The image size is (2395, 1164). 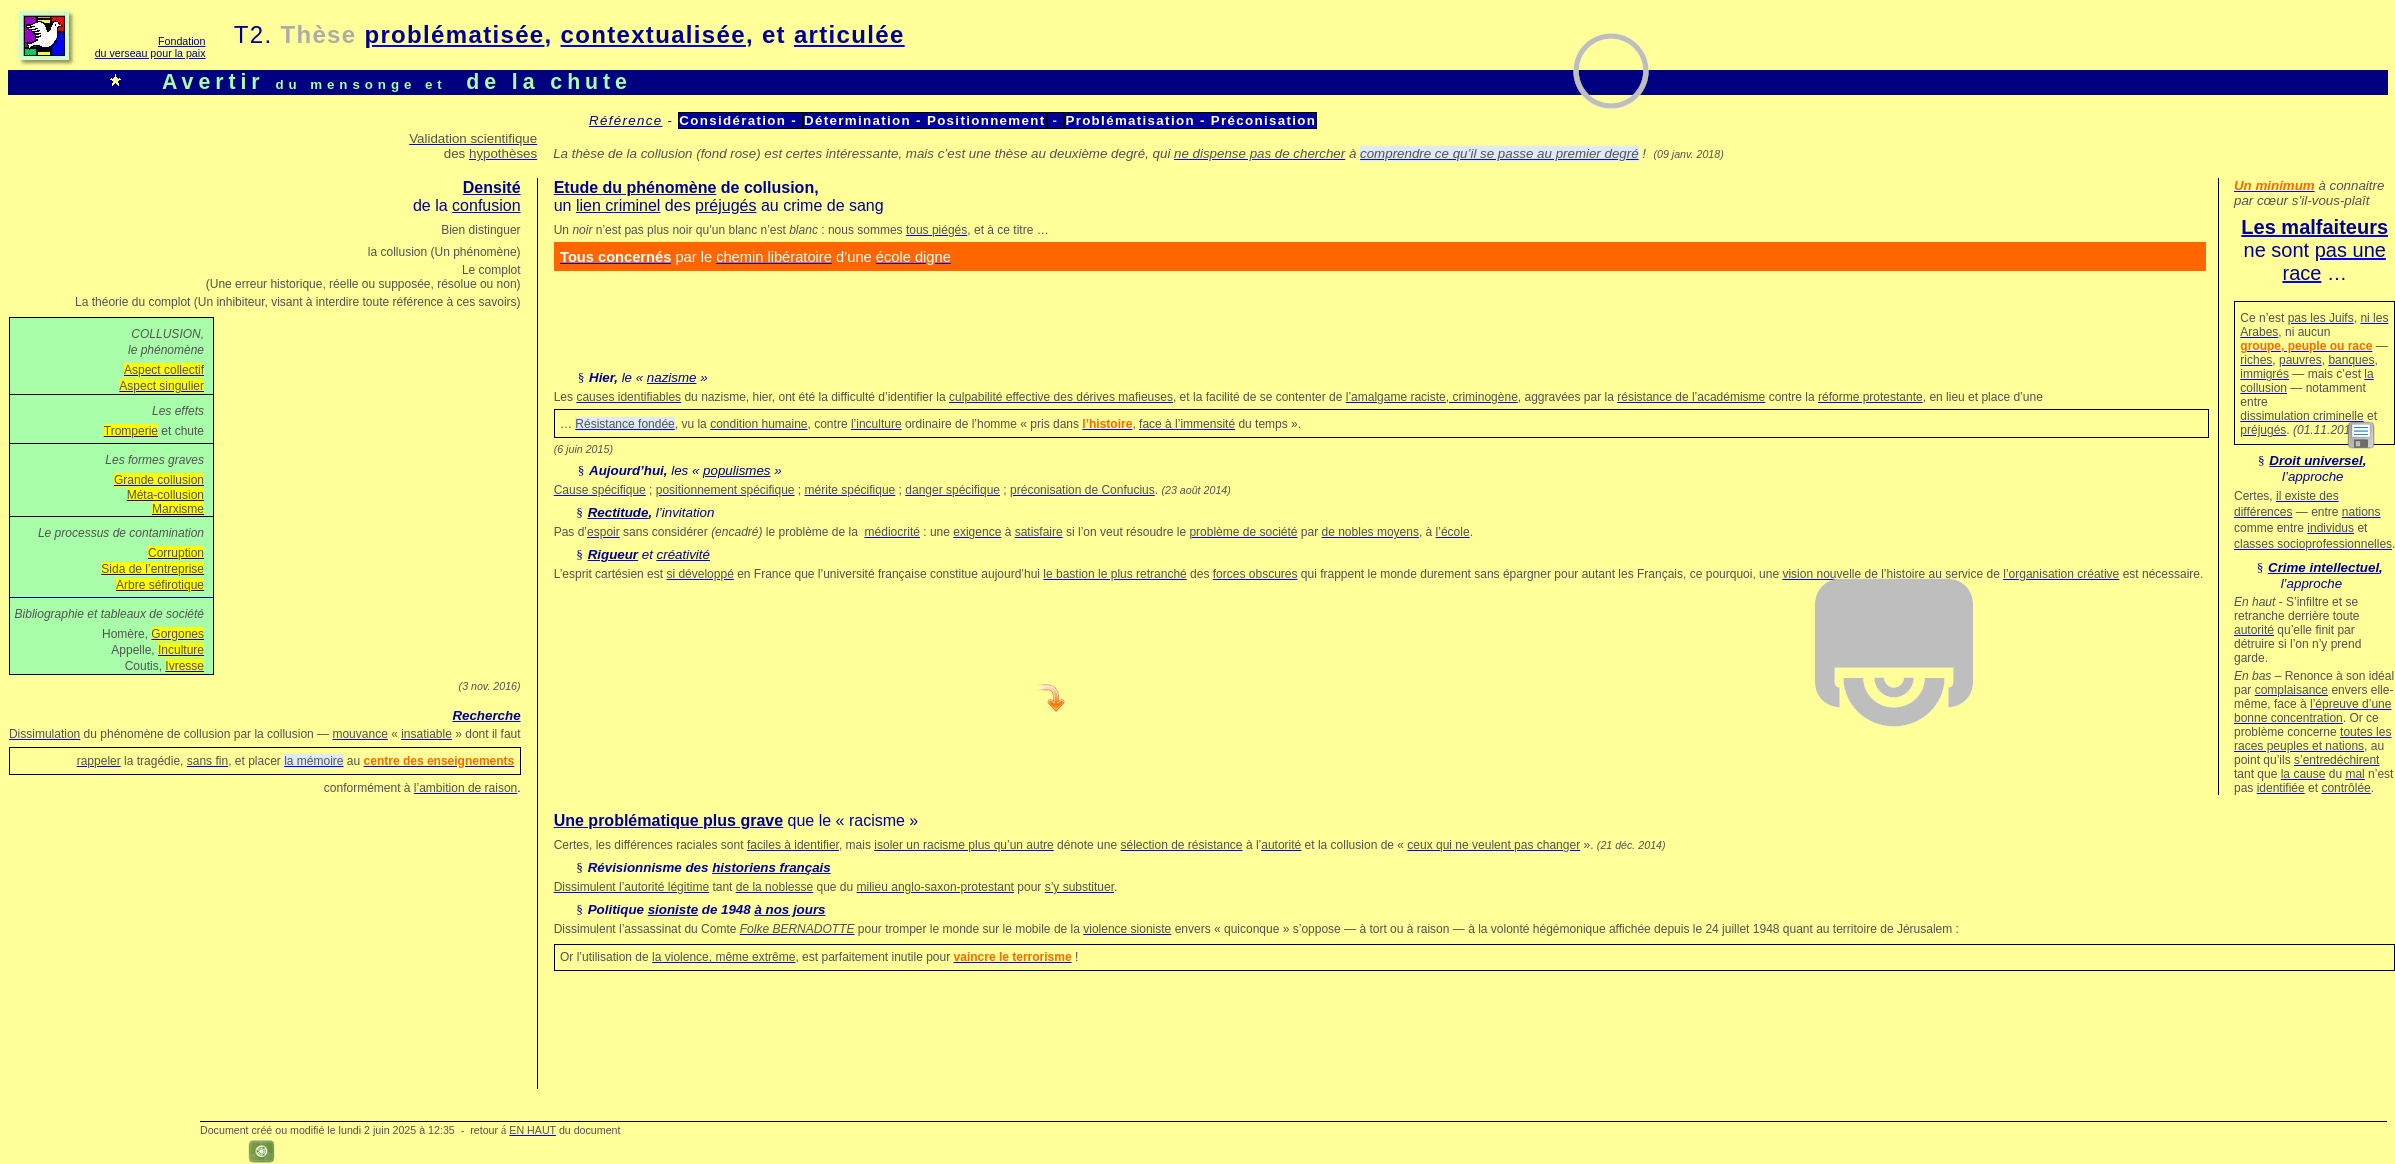 I want to click on save file to disk, so click(x=2361, y=435).